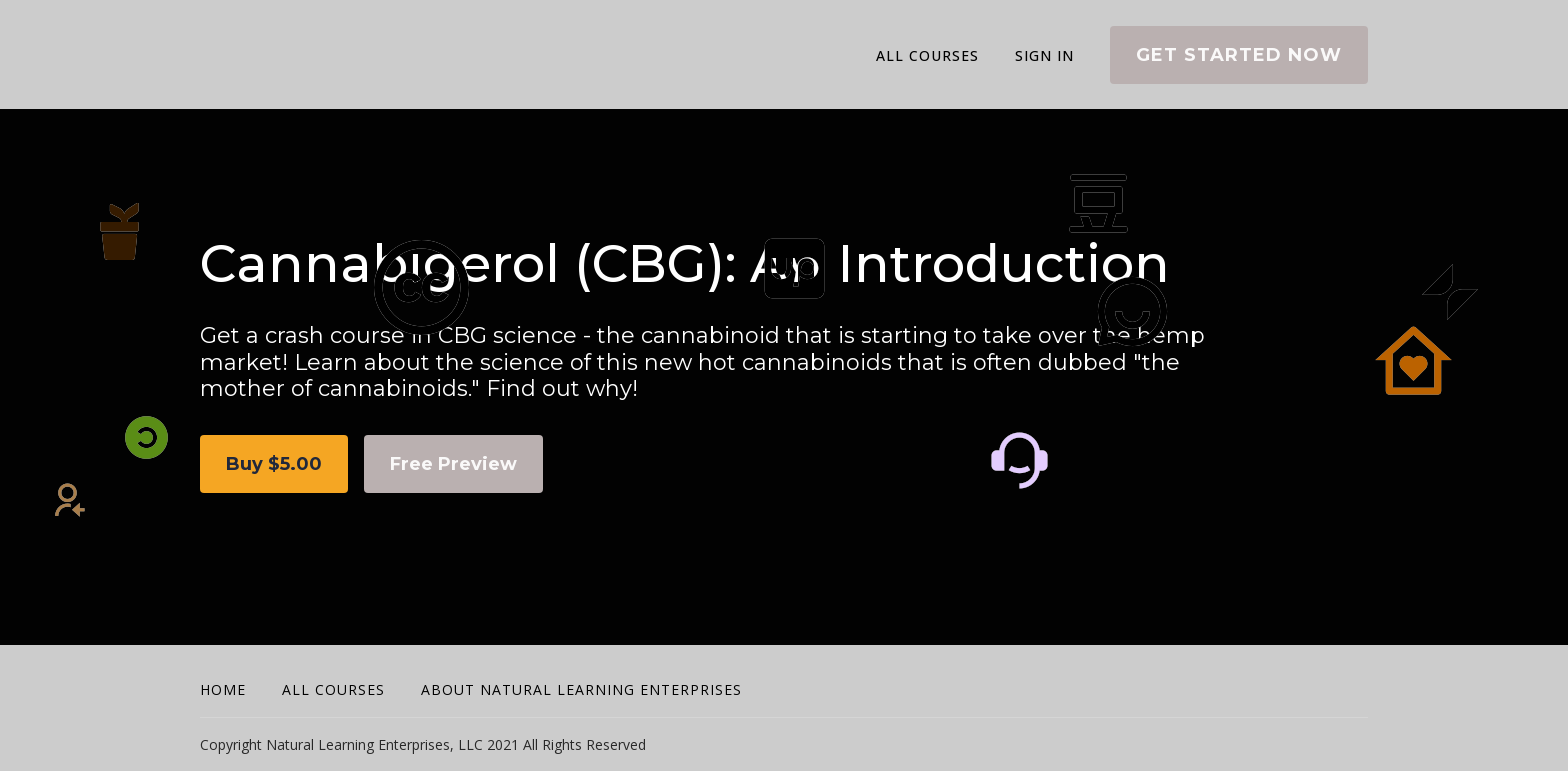 Image resolution: width=1568 pixels, height=771 pixels. I want to click on link to upwork freelancer profile, so click(794, 268).